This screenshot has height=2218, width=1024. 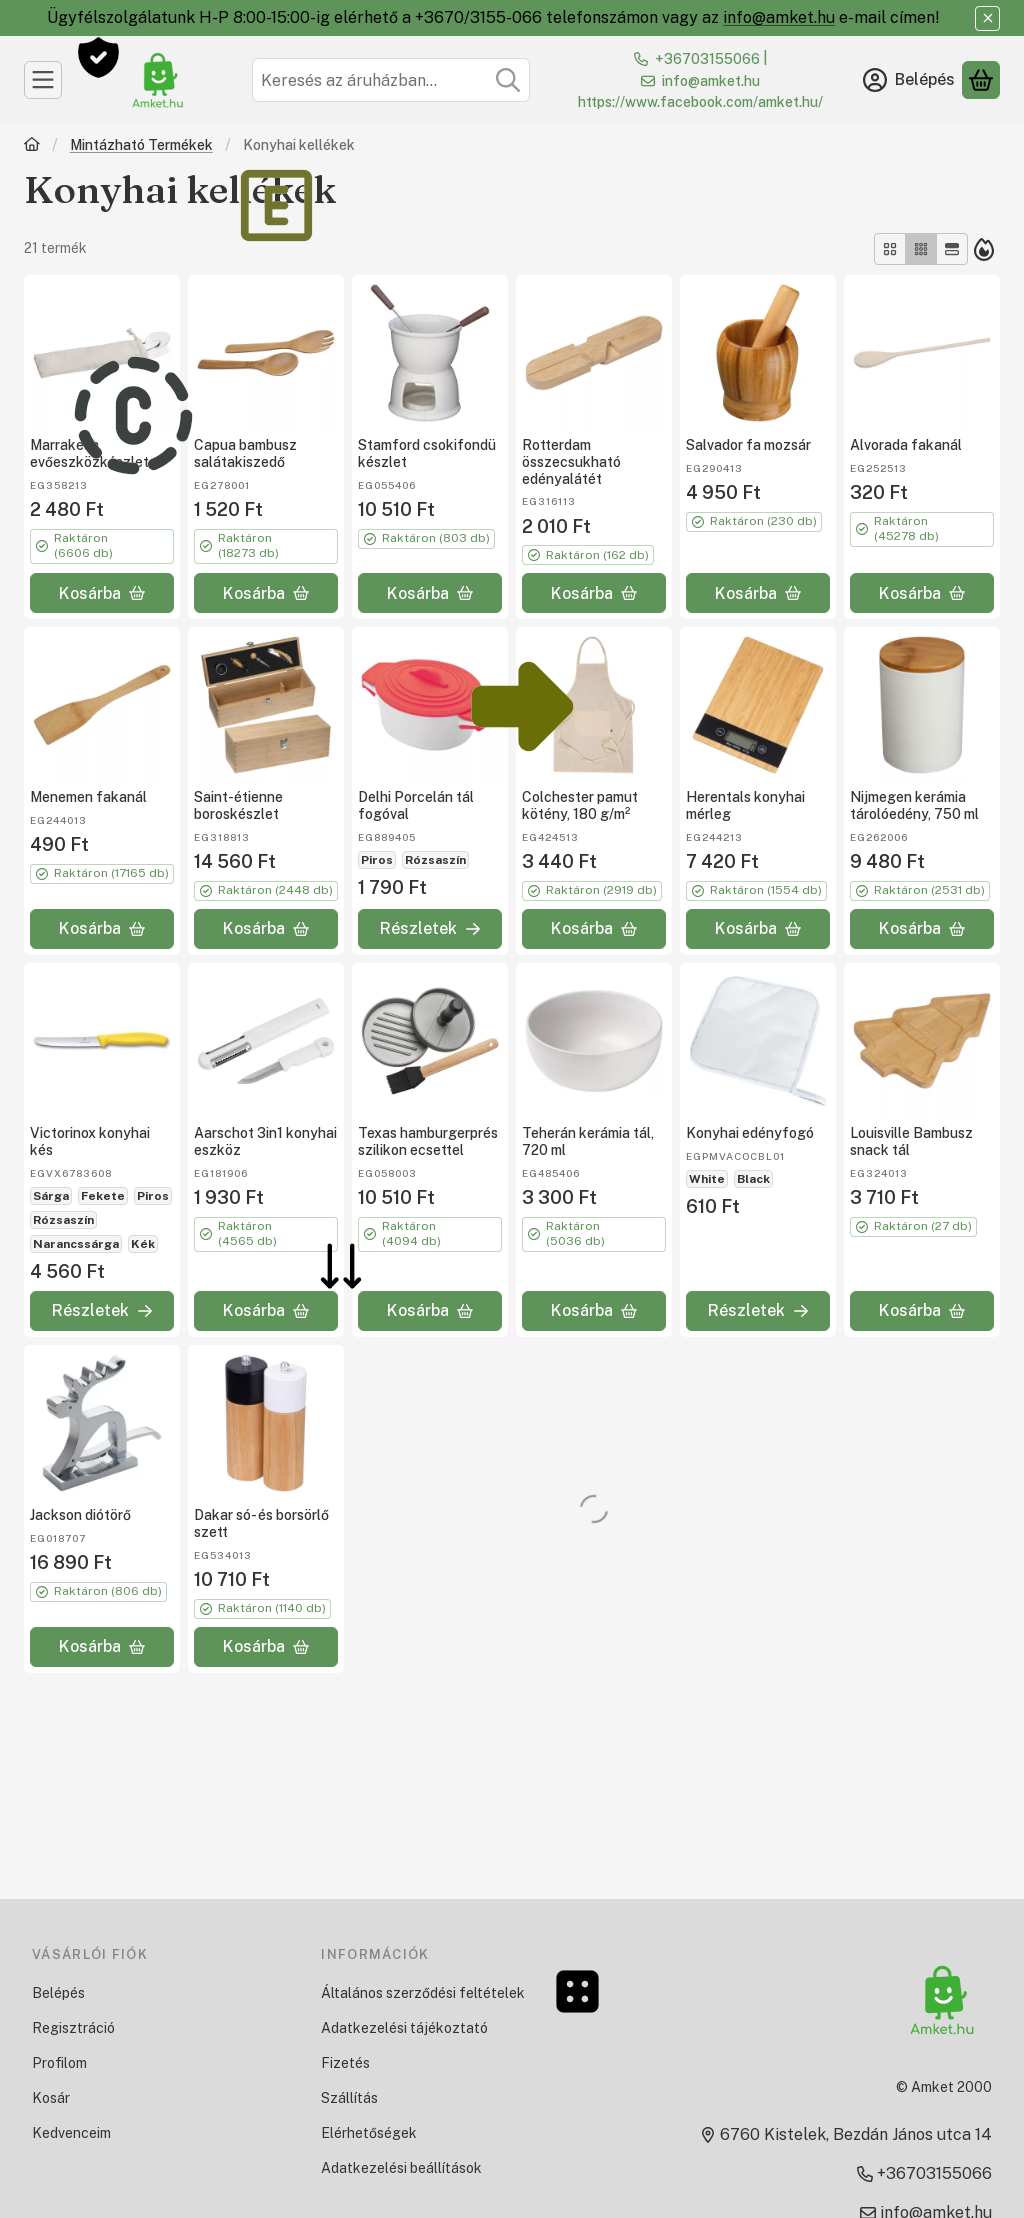 I want to click on indicates verified or secure status, so click(x=98, y=57).